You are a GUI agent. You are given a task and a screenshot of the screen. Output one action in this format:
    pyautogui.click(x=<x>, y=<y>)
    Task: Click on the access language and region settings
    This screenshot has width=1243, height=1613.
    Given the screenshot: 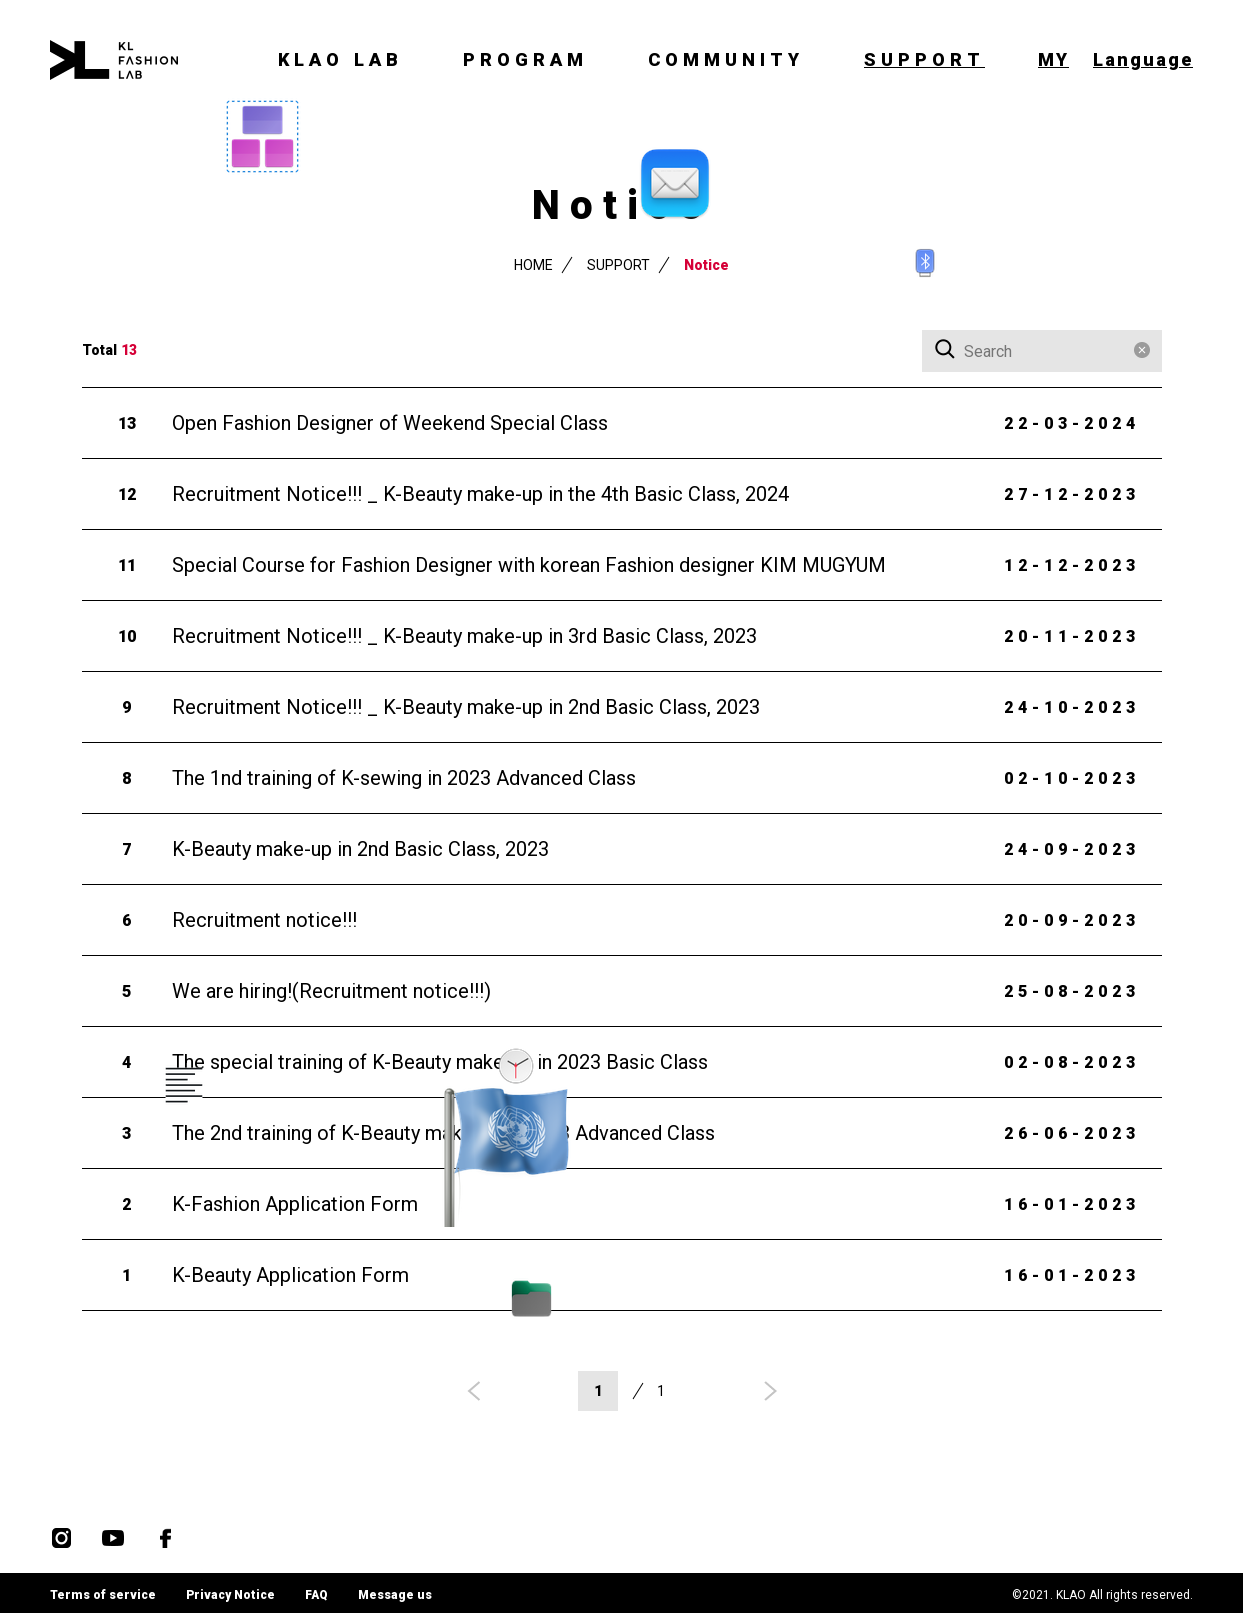 What is the action you would take?
    pyautogui.click(x=505, y=1156)
    